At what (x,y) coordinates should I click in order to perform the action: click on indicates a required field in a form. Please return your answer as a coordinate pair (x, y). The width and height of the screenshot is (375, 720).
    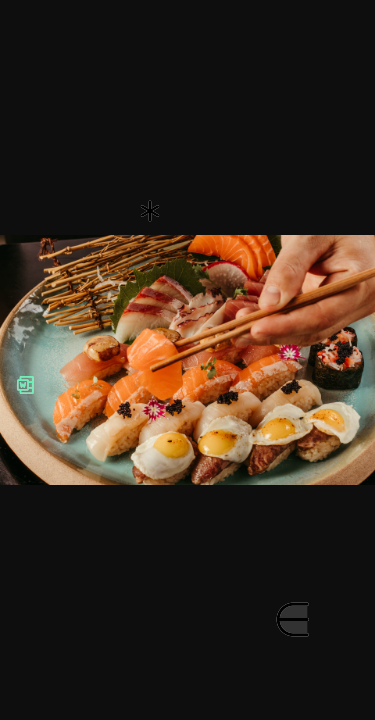
    Looking at the image, I should click on (150, 211).